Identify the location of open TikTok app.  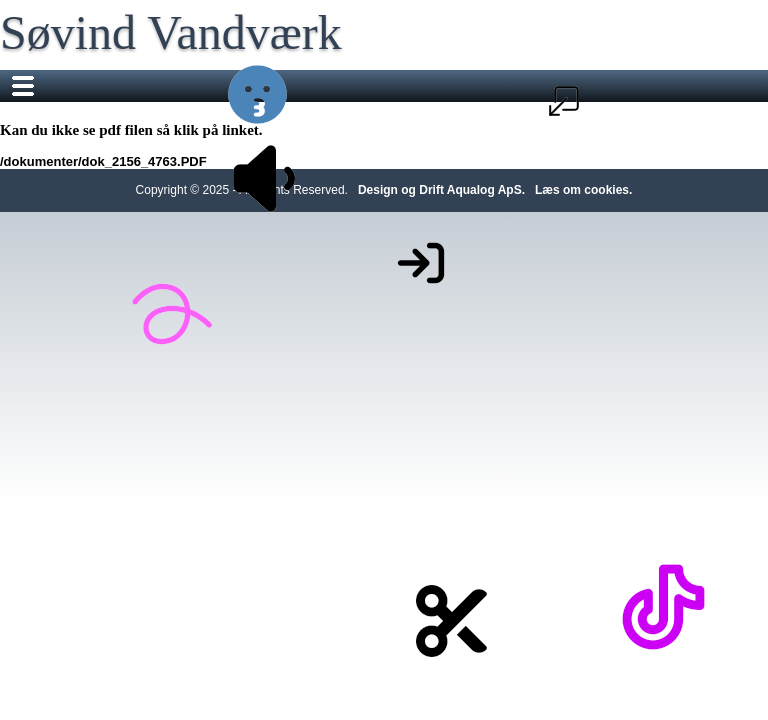
(663, 608).